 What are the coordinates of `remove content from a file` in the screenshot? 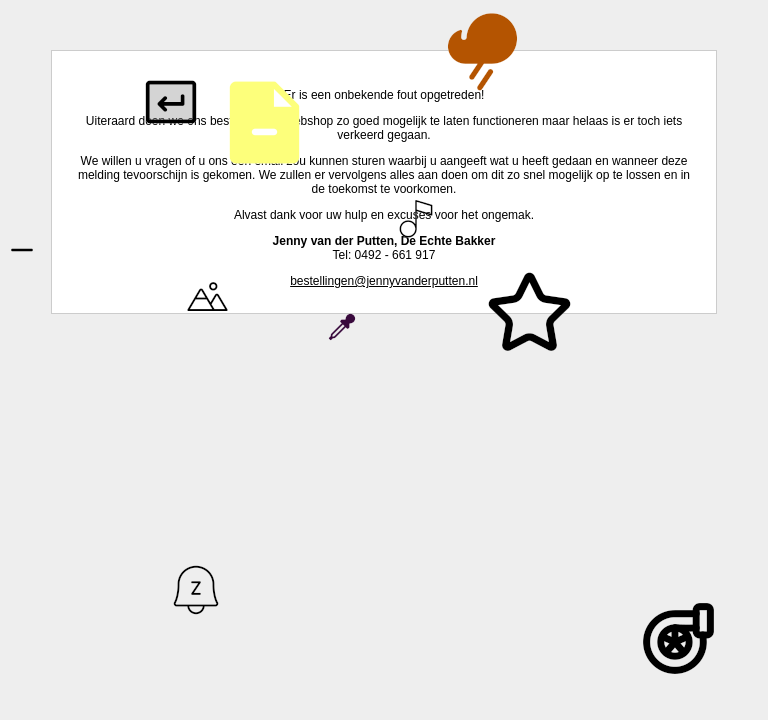 It's located at (264, 122).